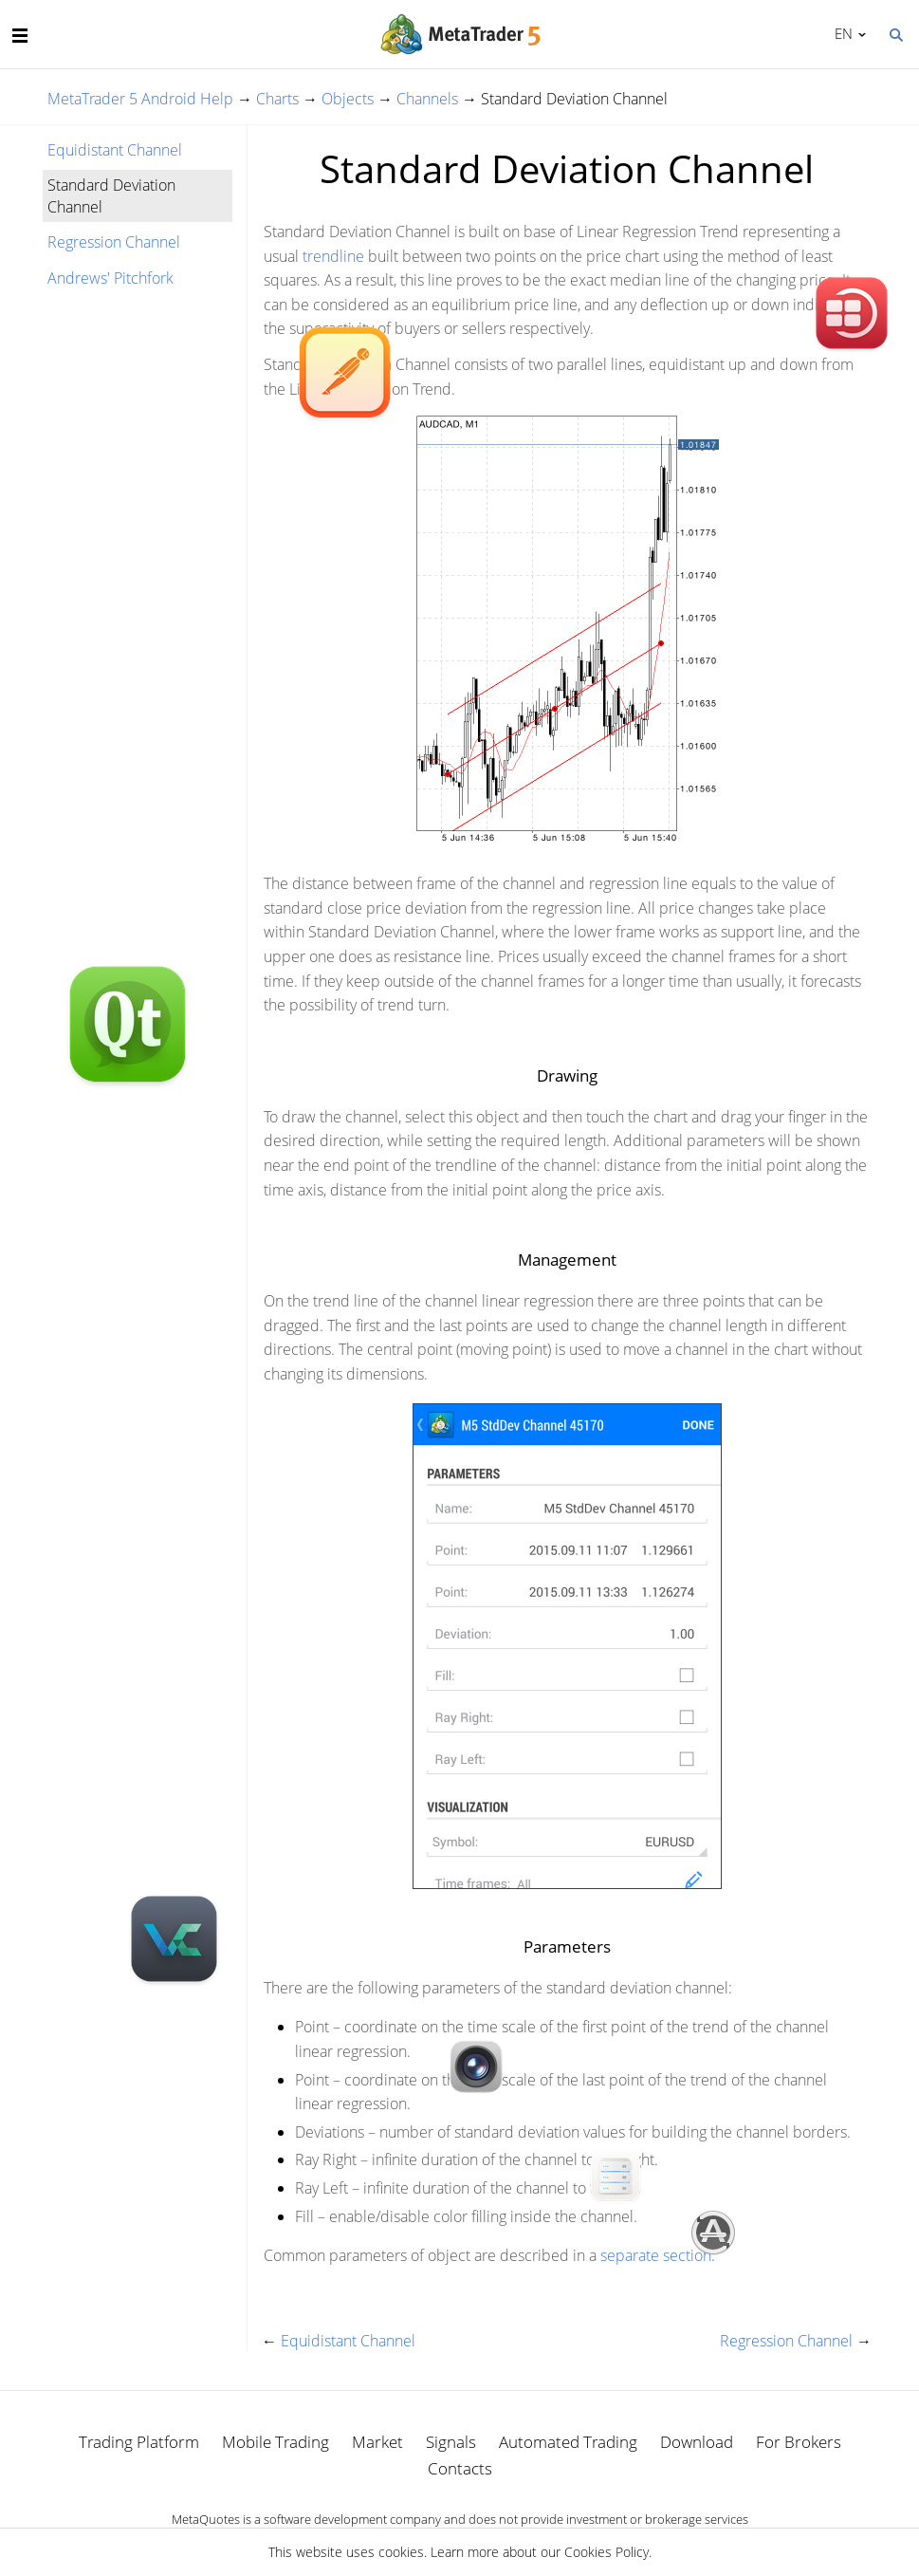  What do you see at coordinates (616, 2176) in the screenshot?
I see `open sequeler database management app` at bounding box center [616, 2176].